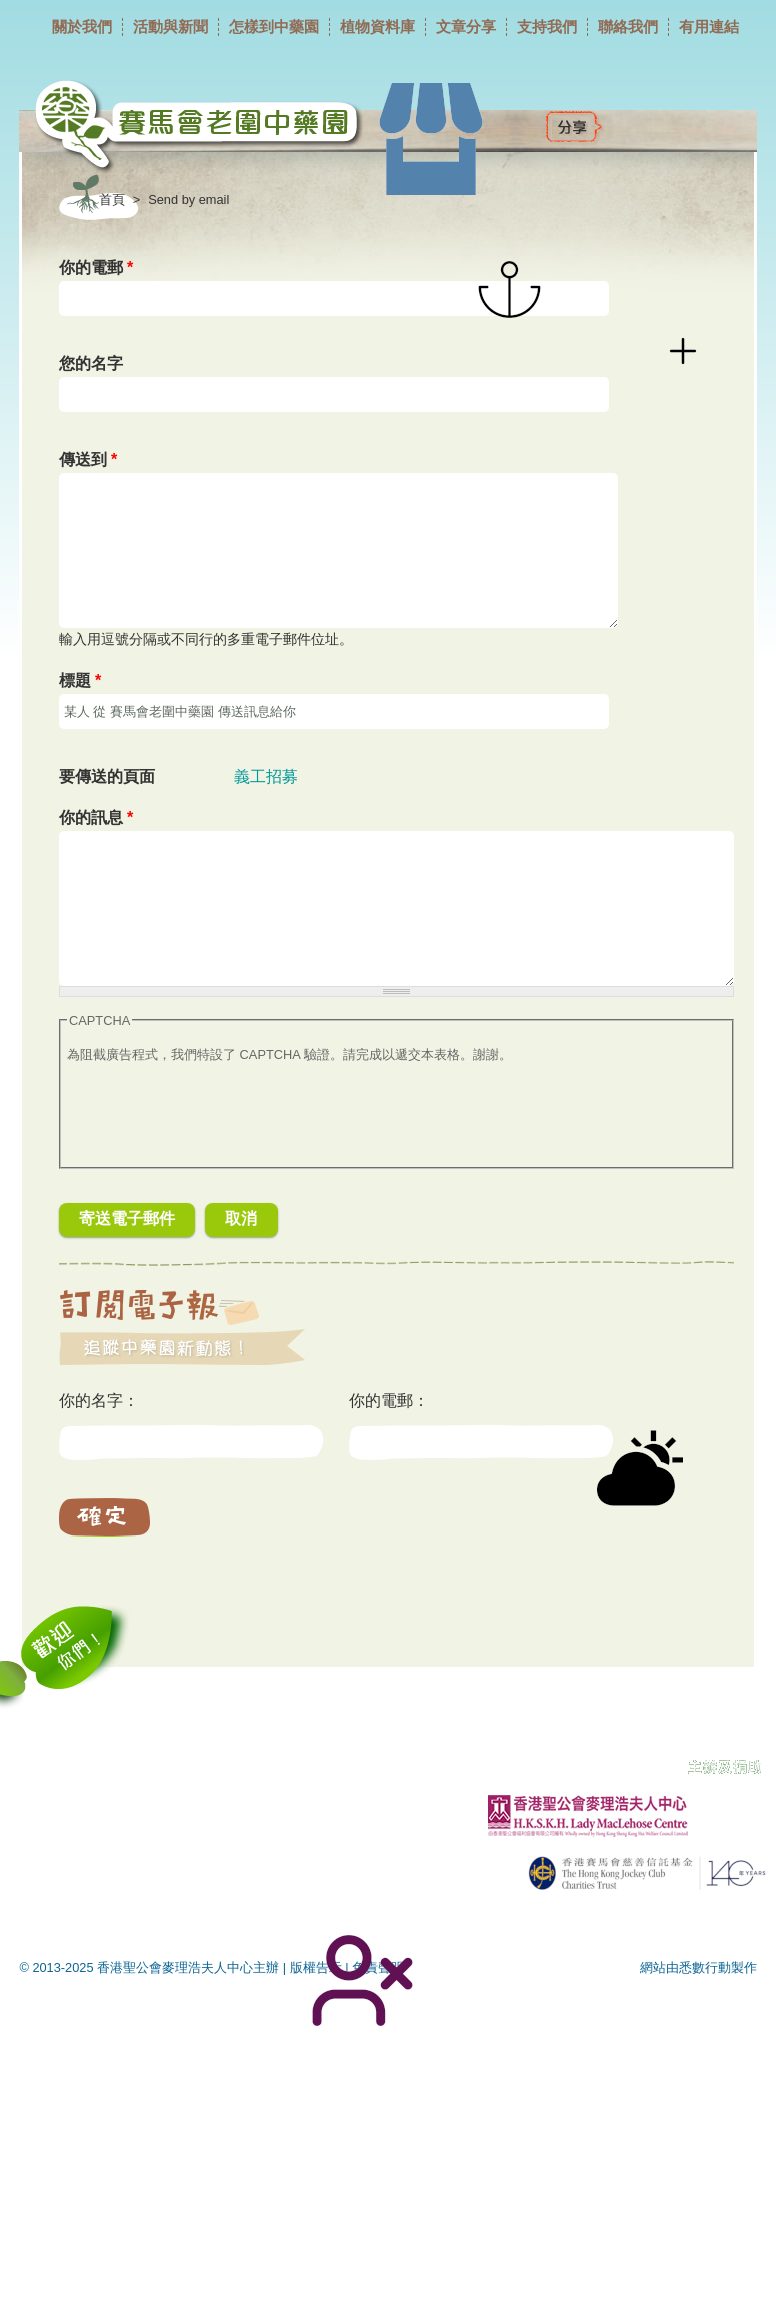  I want to click on add a new item, so click(683, 351).